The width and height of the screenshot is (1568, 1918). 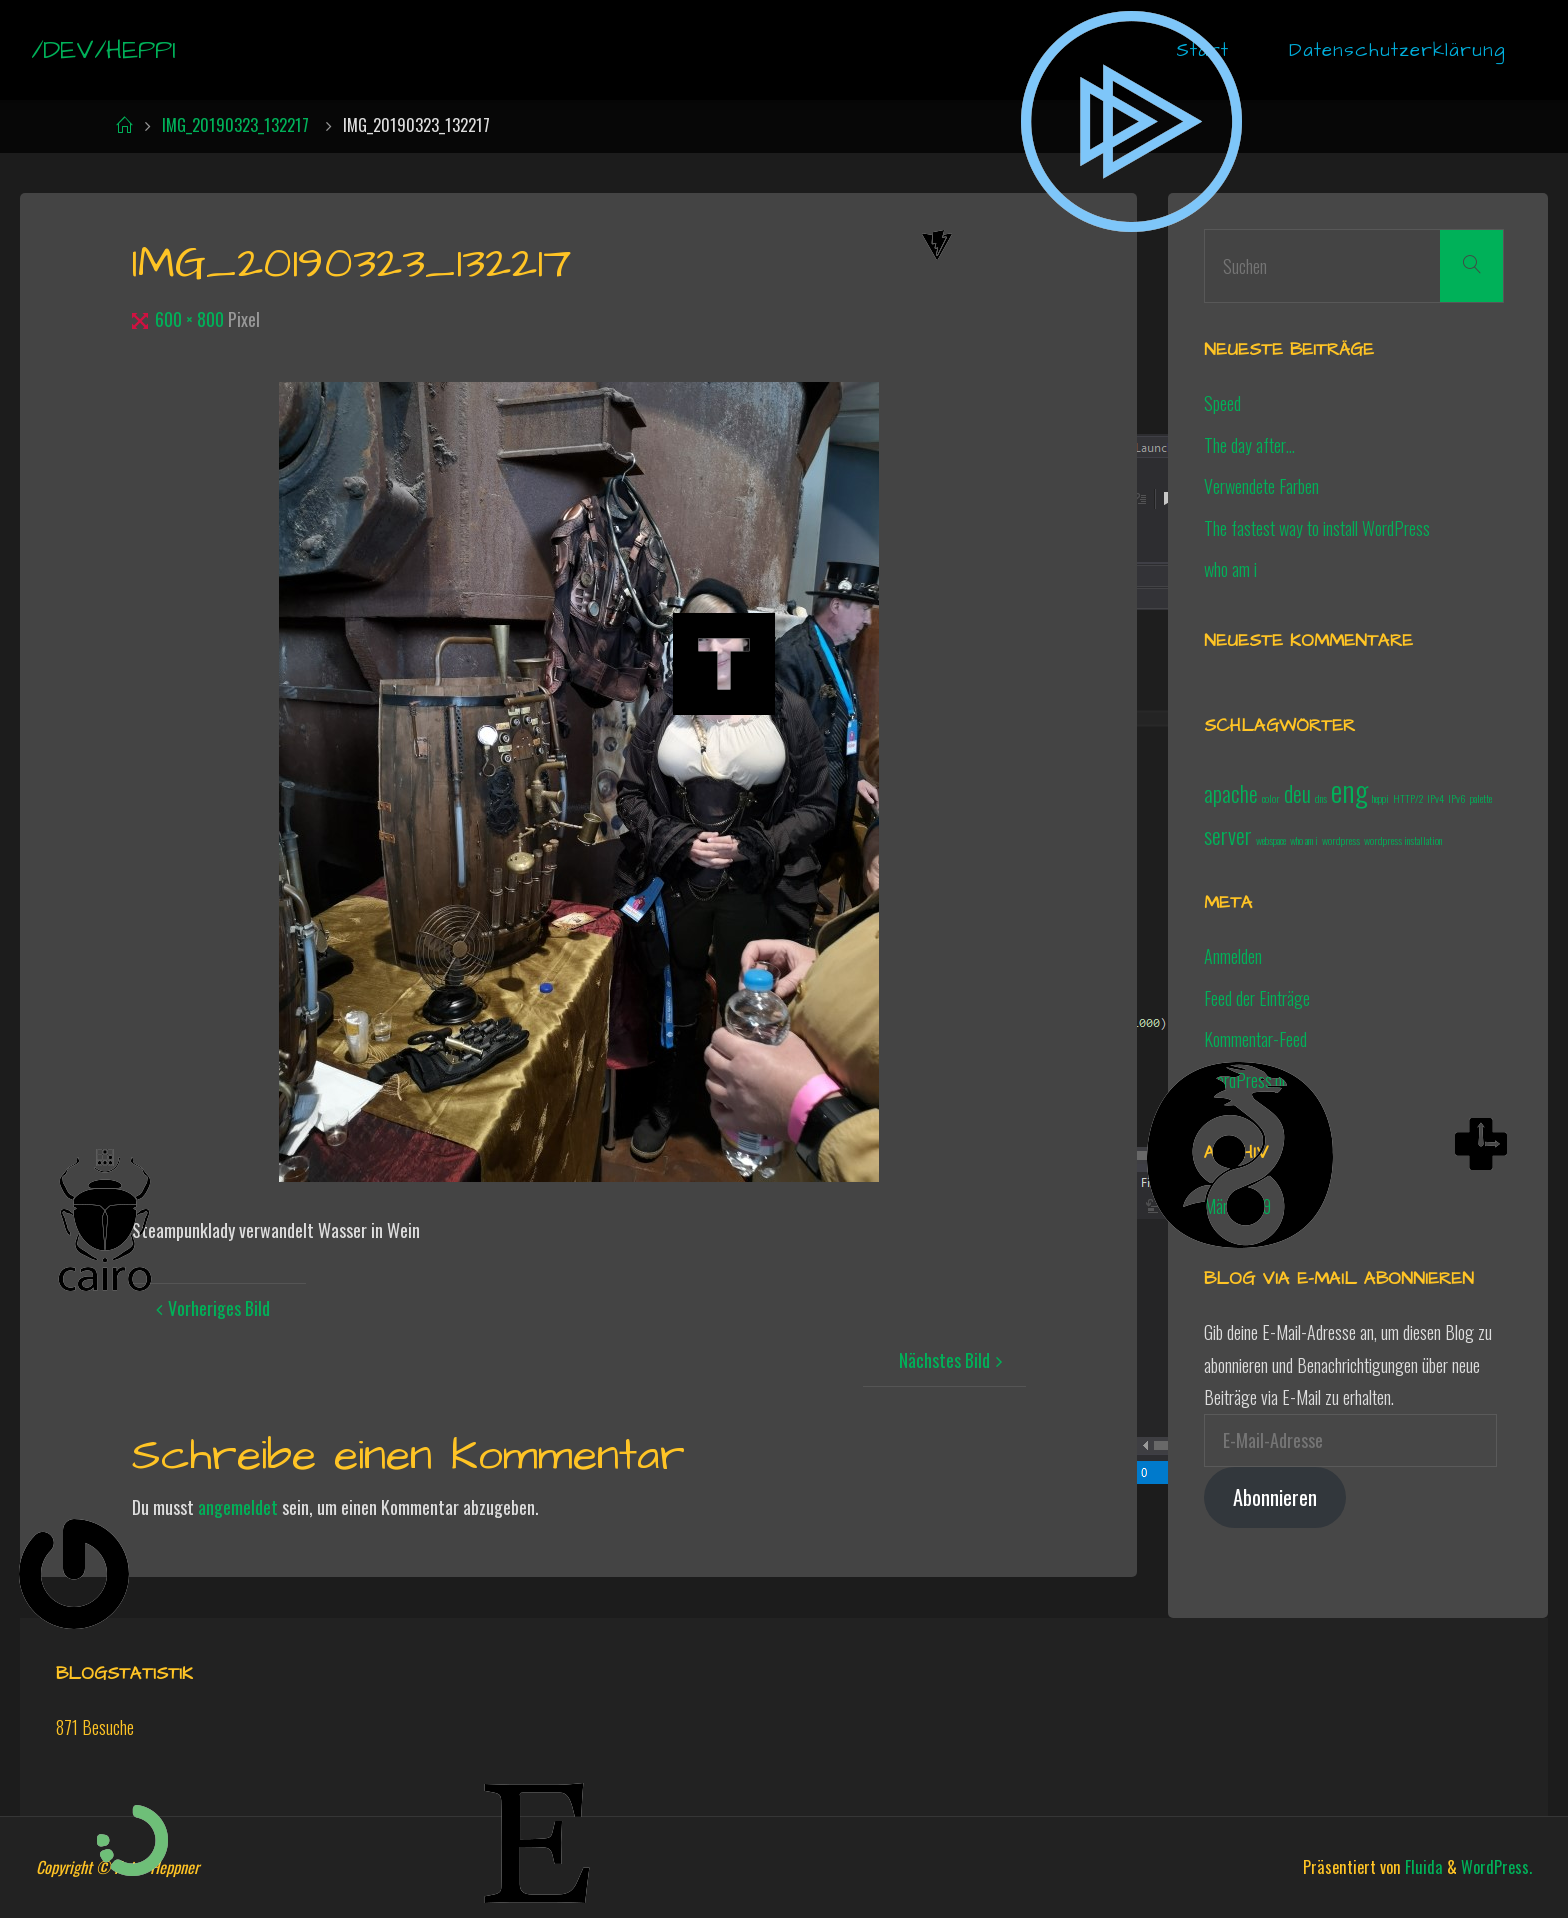 I want to click on Cairo graphics library logo, so click(x=105, y=1220).